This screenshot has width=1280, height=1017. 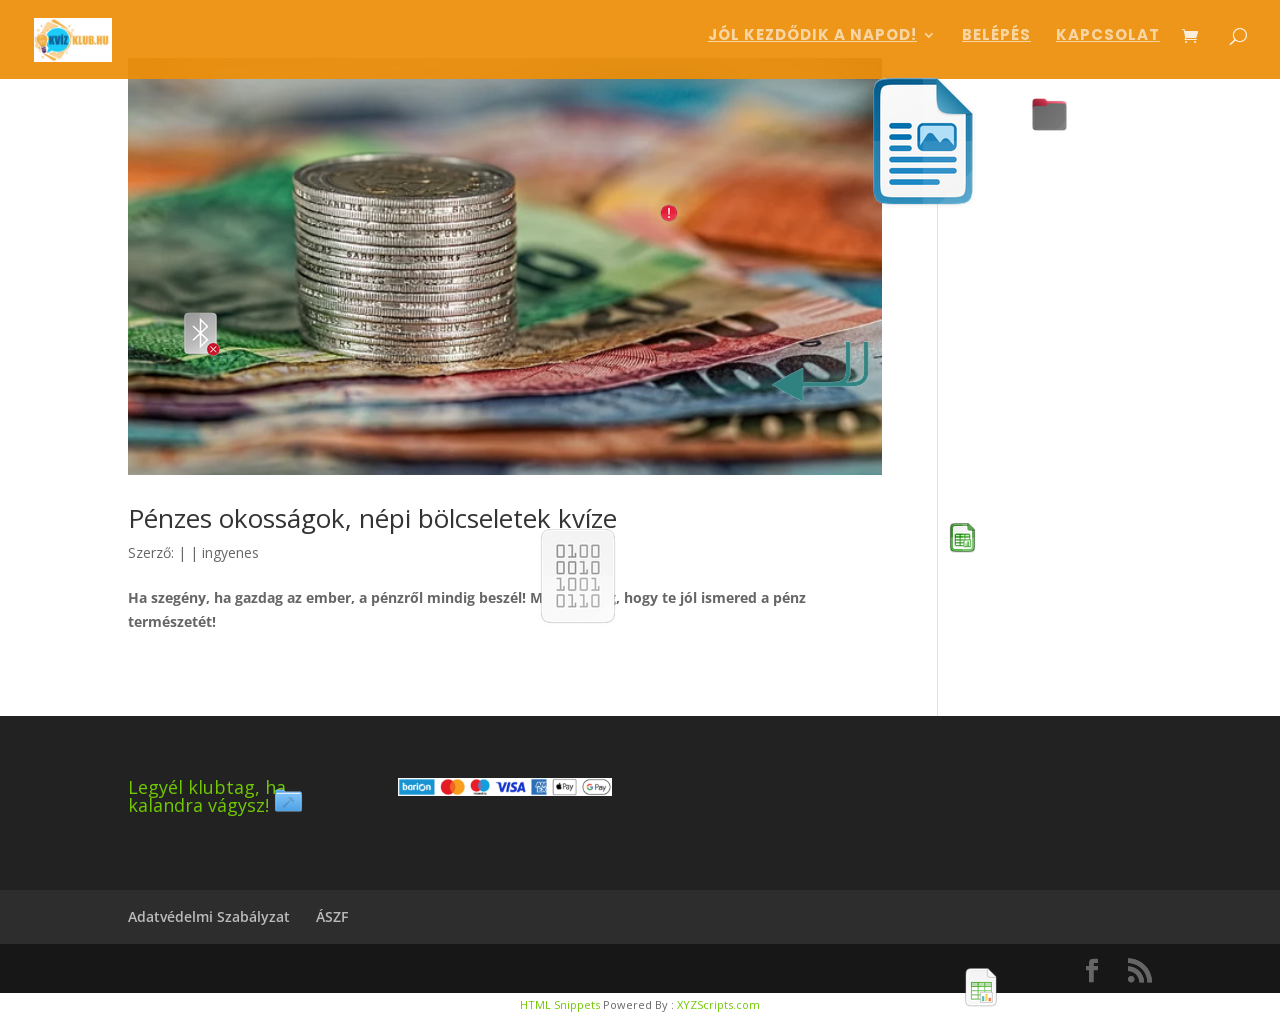 What do you see at coordinates (288, 800) in the screenshot?
I see `open developer files and projects folder` at bounding box center [288, 800].